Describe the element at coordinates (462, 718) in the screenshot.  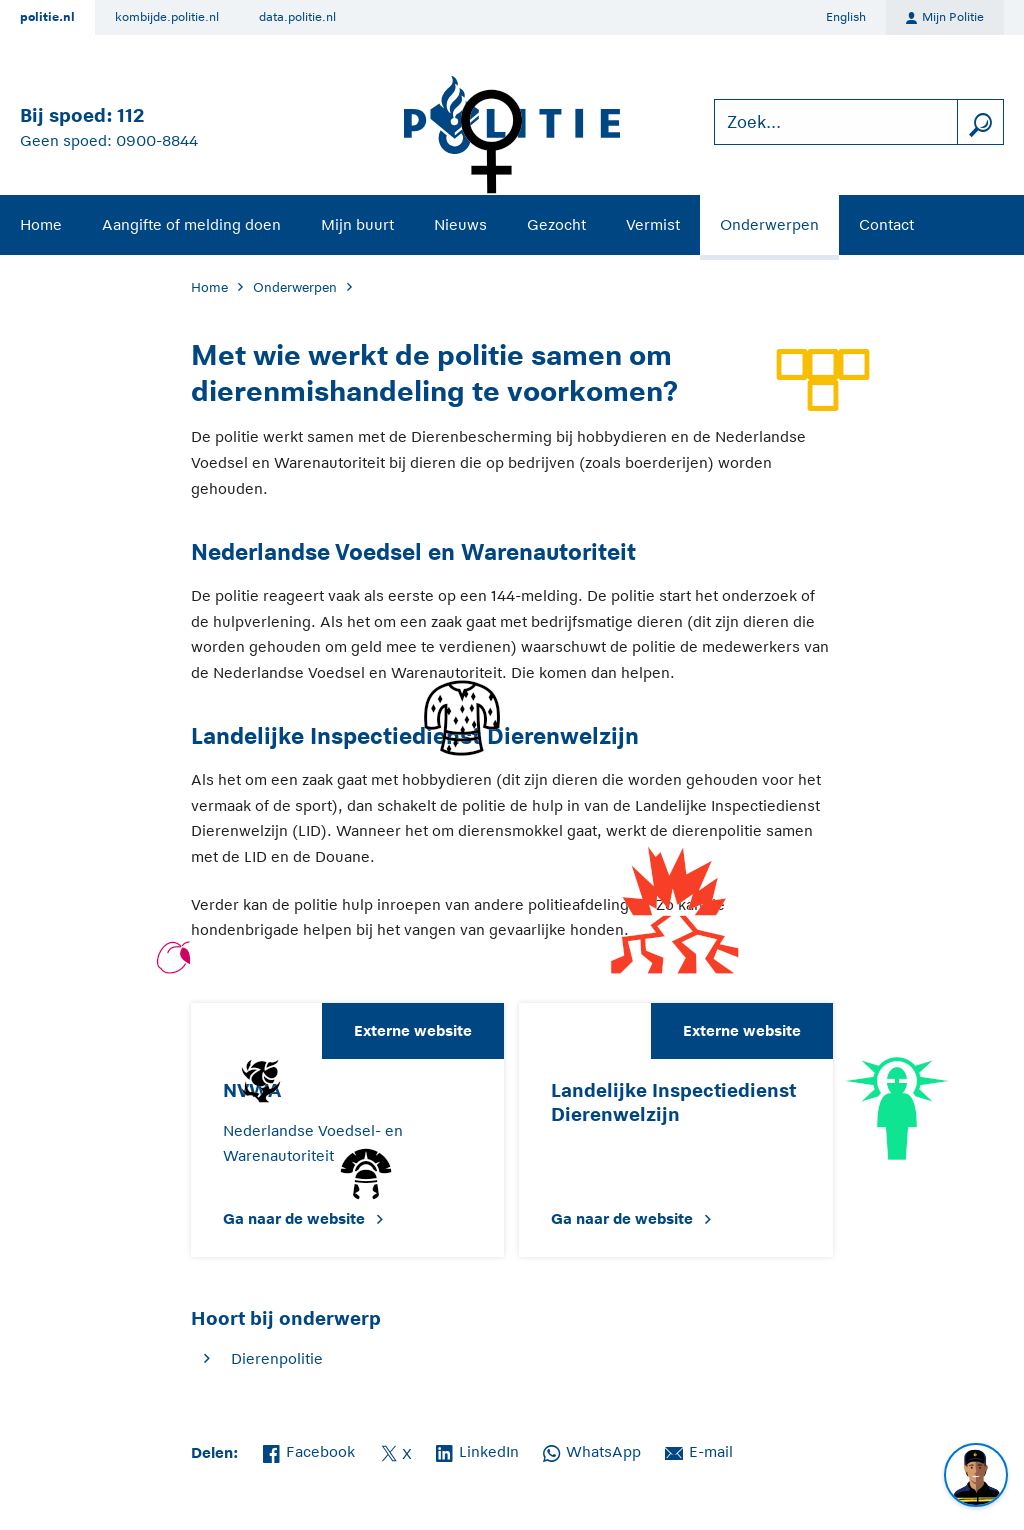
I see `equip chainmail armor` at that location.